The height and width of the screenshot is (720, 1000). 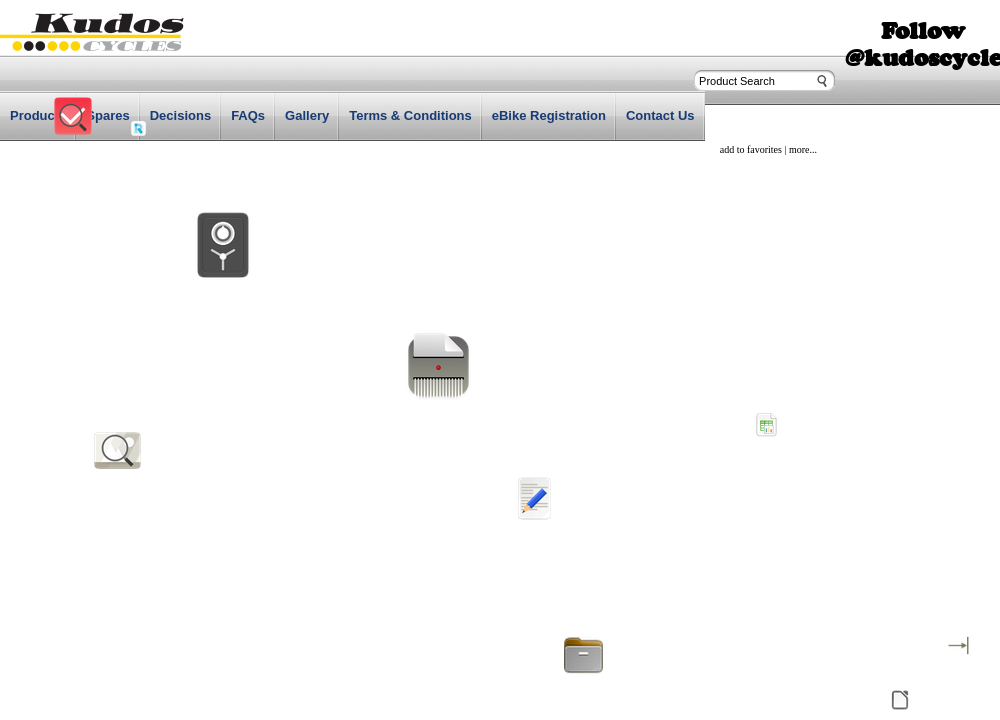 What do you see at coordinates (534, 498) in the screenshot?
I see `open the text editor application` at bounding box center [534, 498].